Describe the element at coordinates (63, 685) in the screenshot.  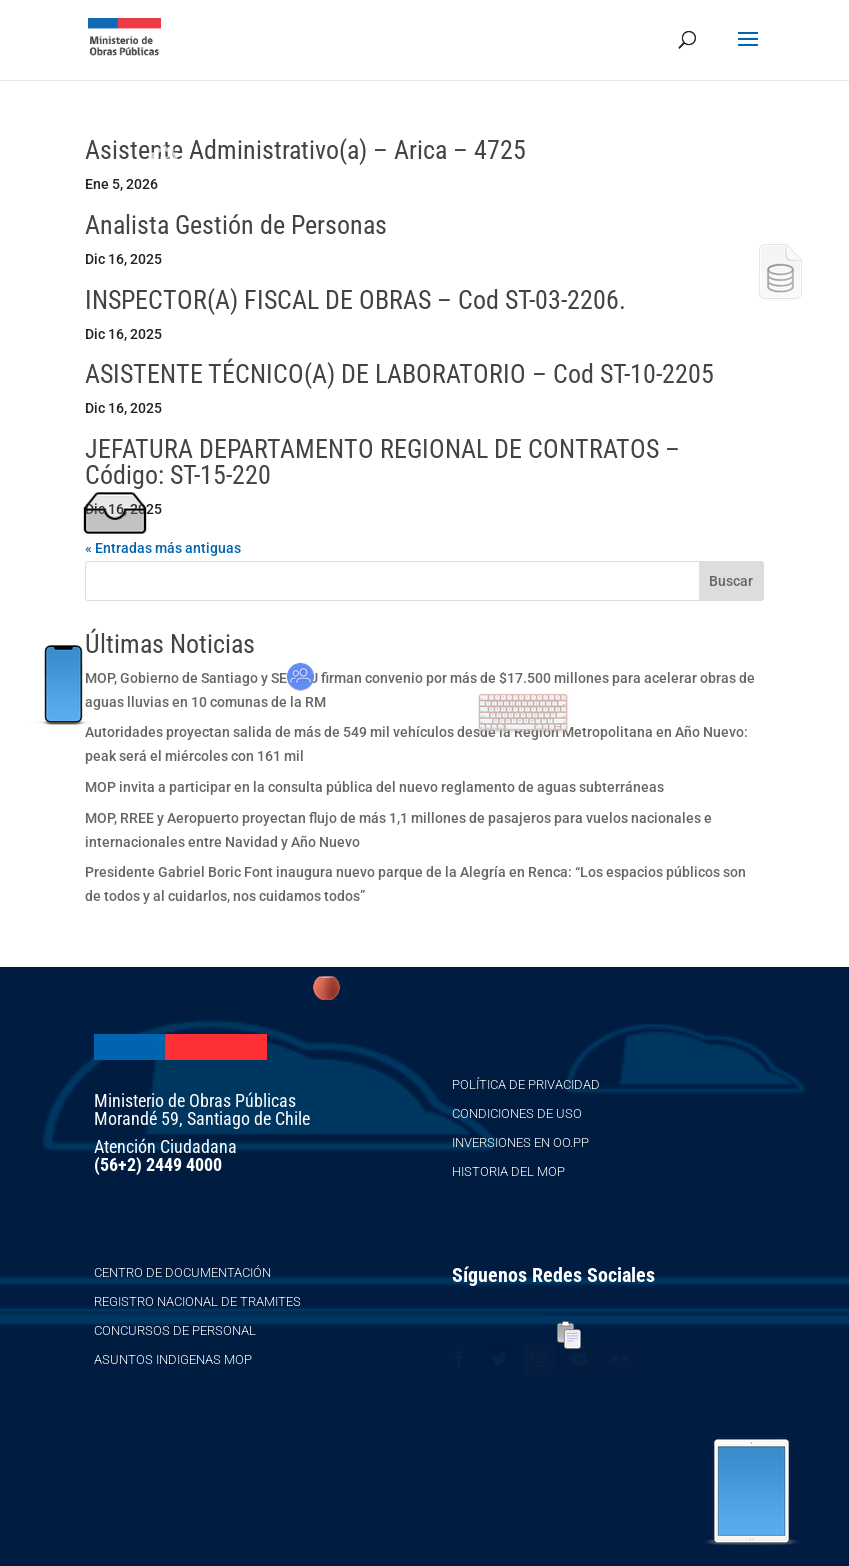
I see `iPhone 12 Pro device icon` at that location.